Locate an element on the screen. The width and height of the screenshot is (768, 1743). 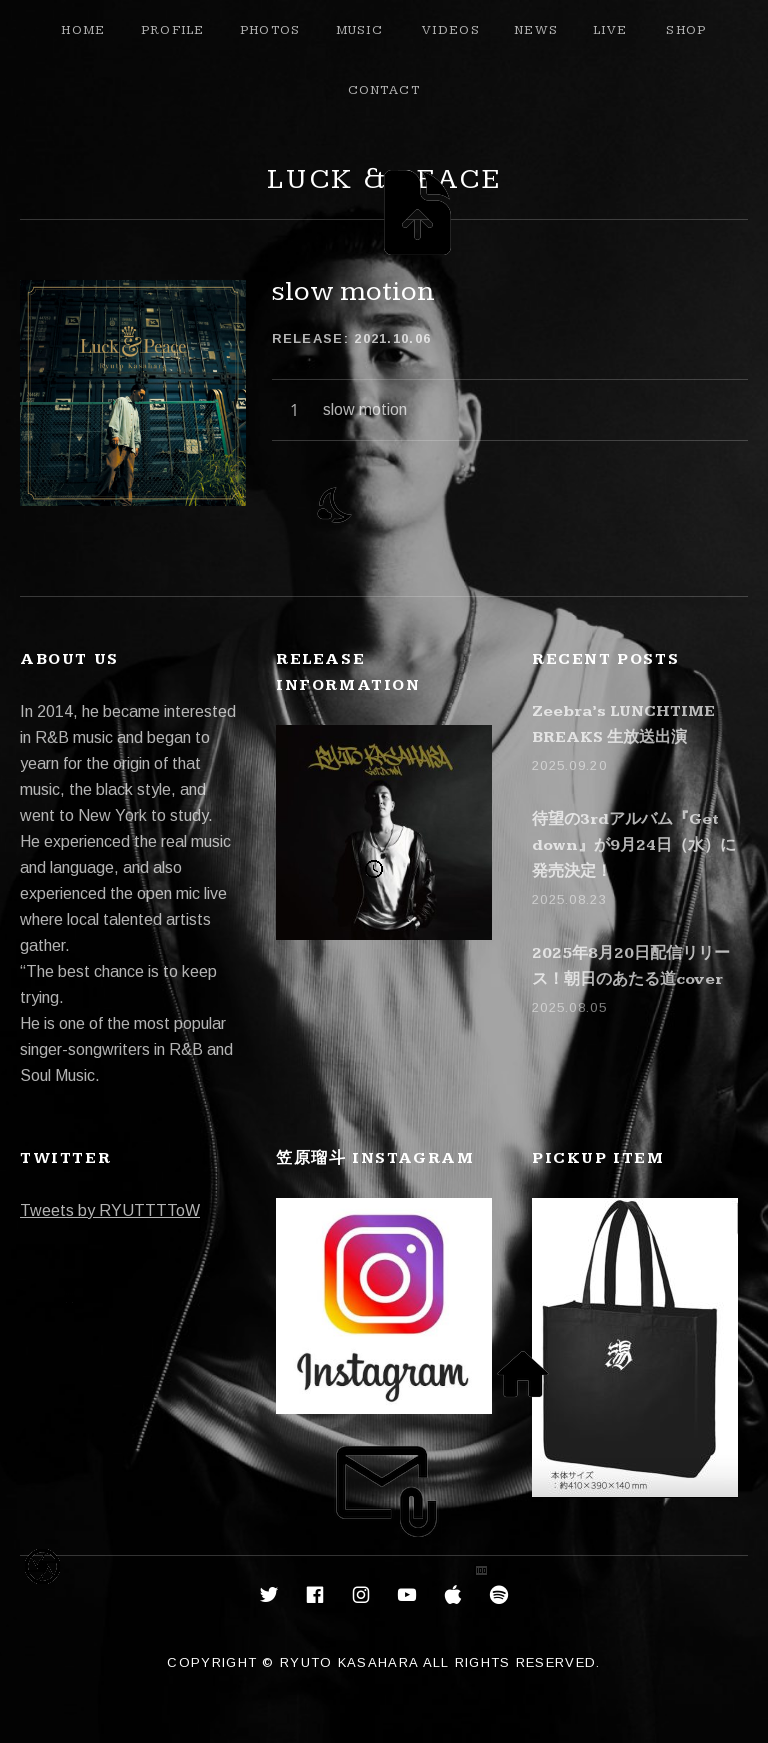
access travel or trip planning features is located at coordinates (69, 1295).